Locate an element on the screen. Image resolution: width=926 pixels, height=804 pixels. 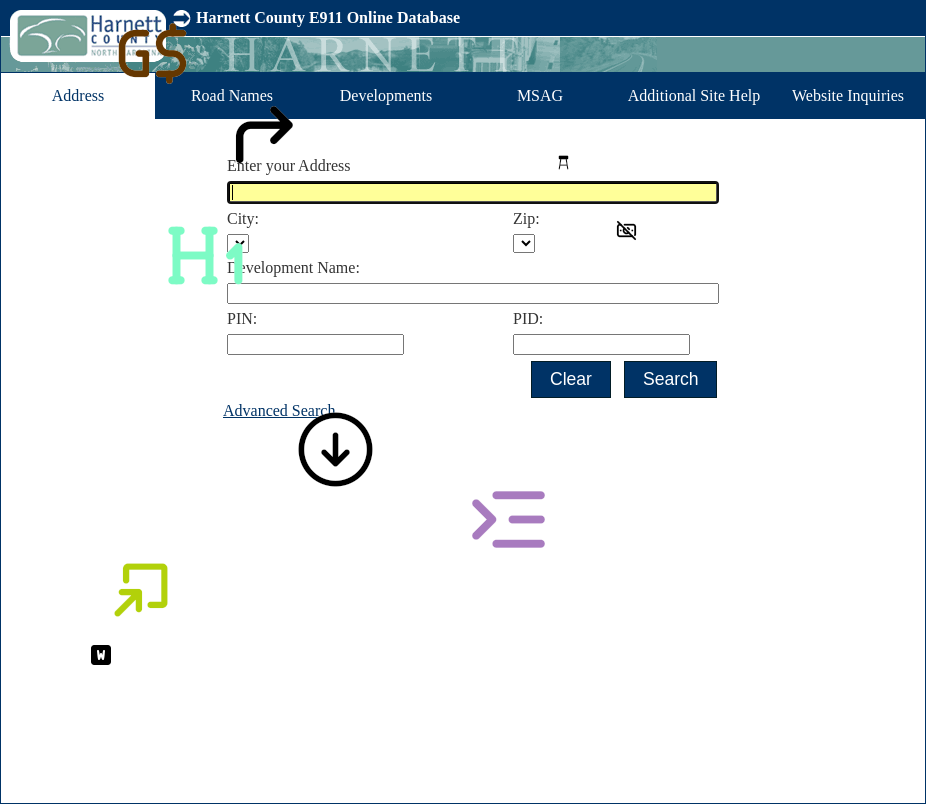
payment method unavailable is located at coordinates (626, 230).